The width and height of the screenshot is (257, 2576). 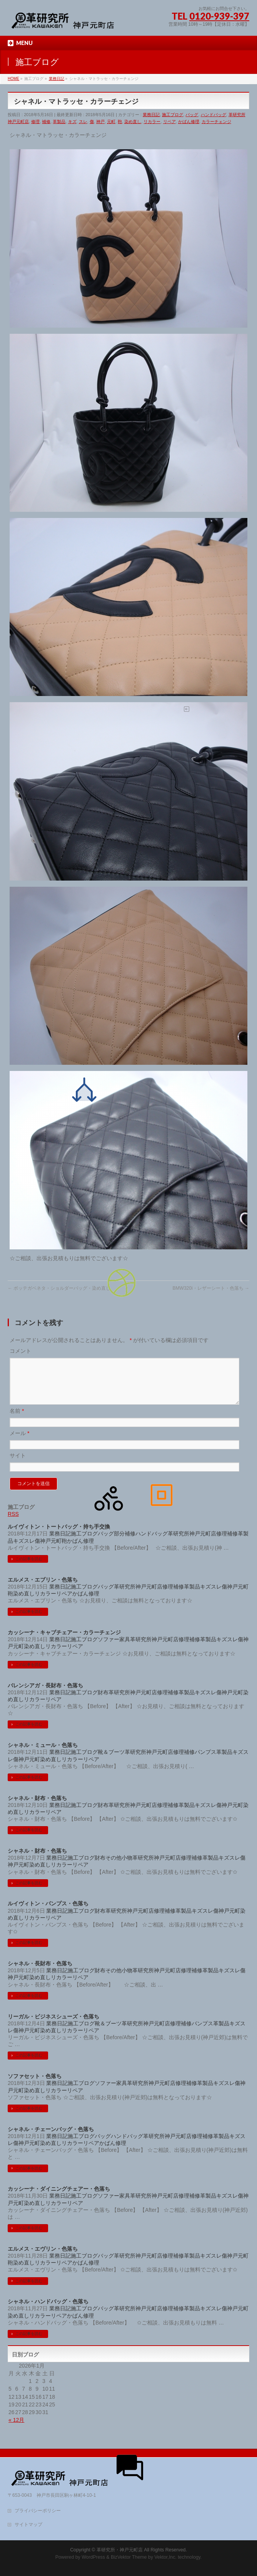 I want to click on square payment or point-of-sale app, so click(x=162, y=1495).